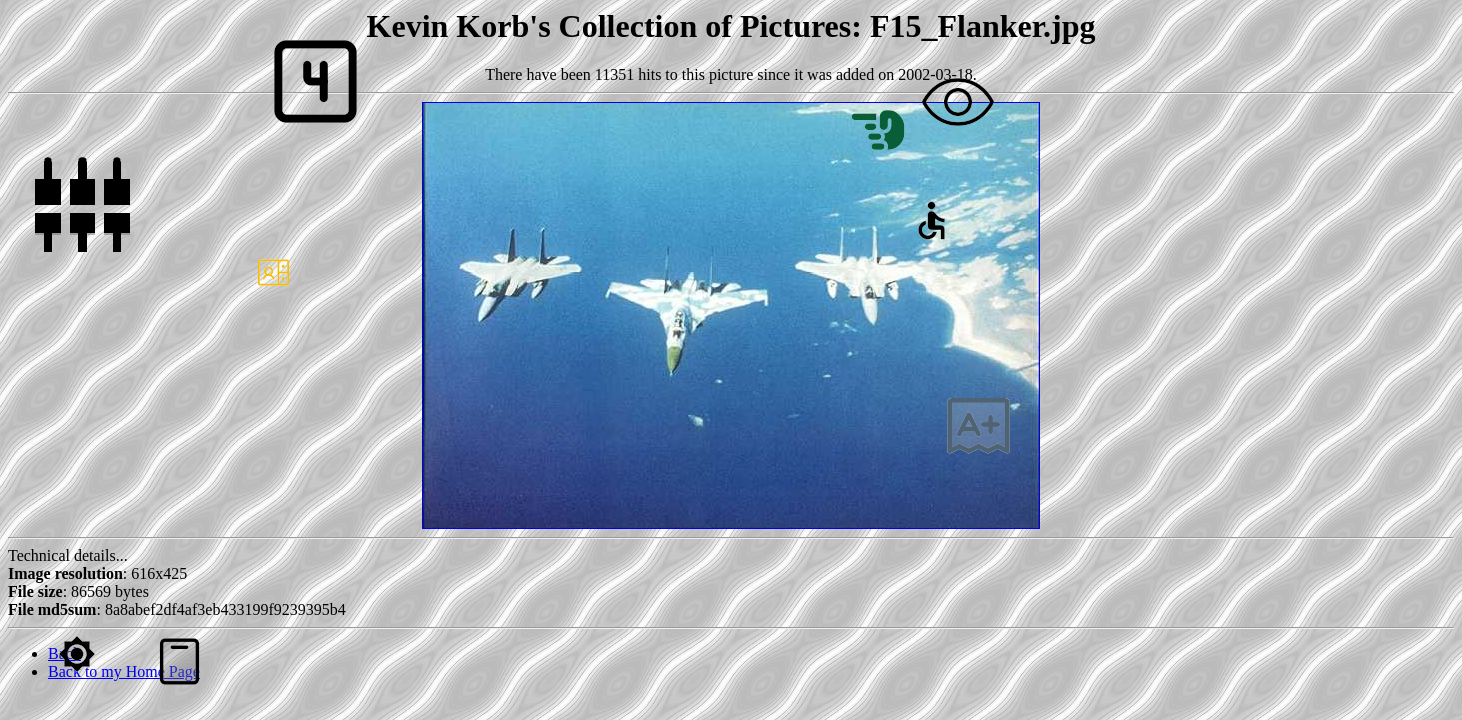  Describe the element at coordinates (958, 102) in the screenshot. I see `view or preview content` at that location.